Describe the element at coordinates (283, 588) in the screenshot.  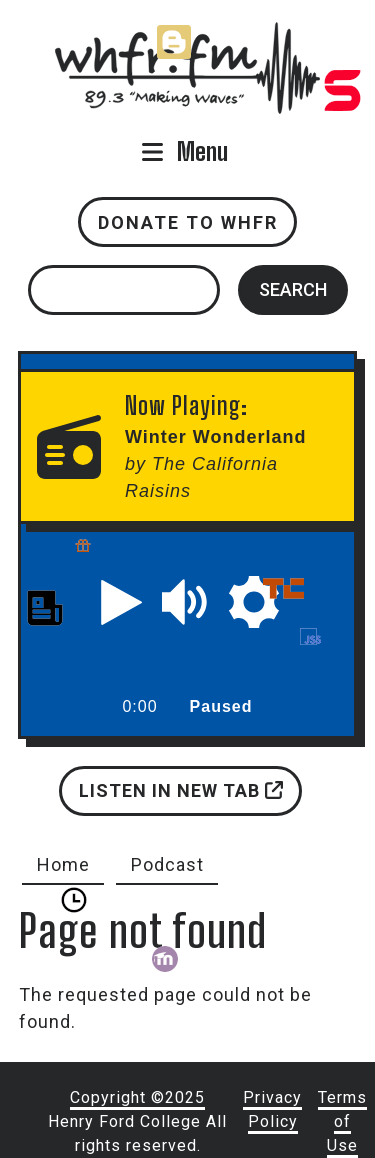
I see `visit techcrunch website` at that location.